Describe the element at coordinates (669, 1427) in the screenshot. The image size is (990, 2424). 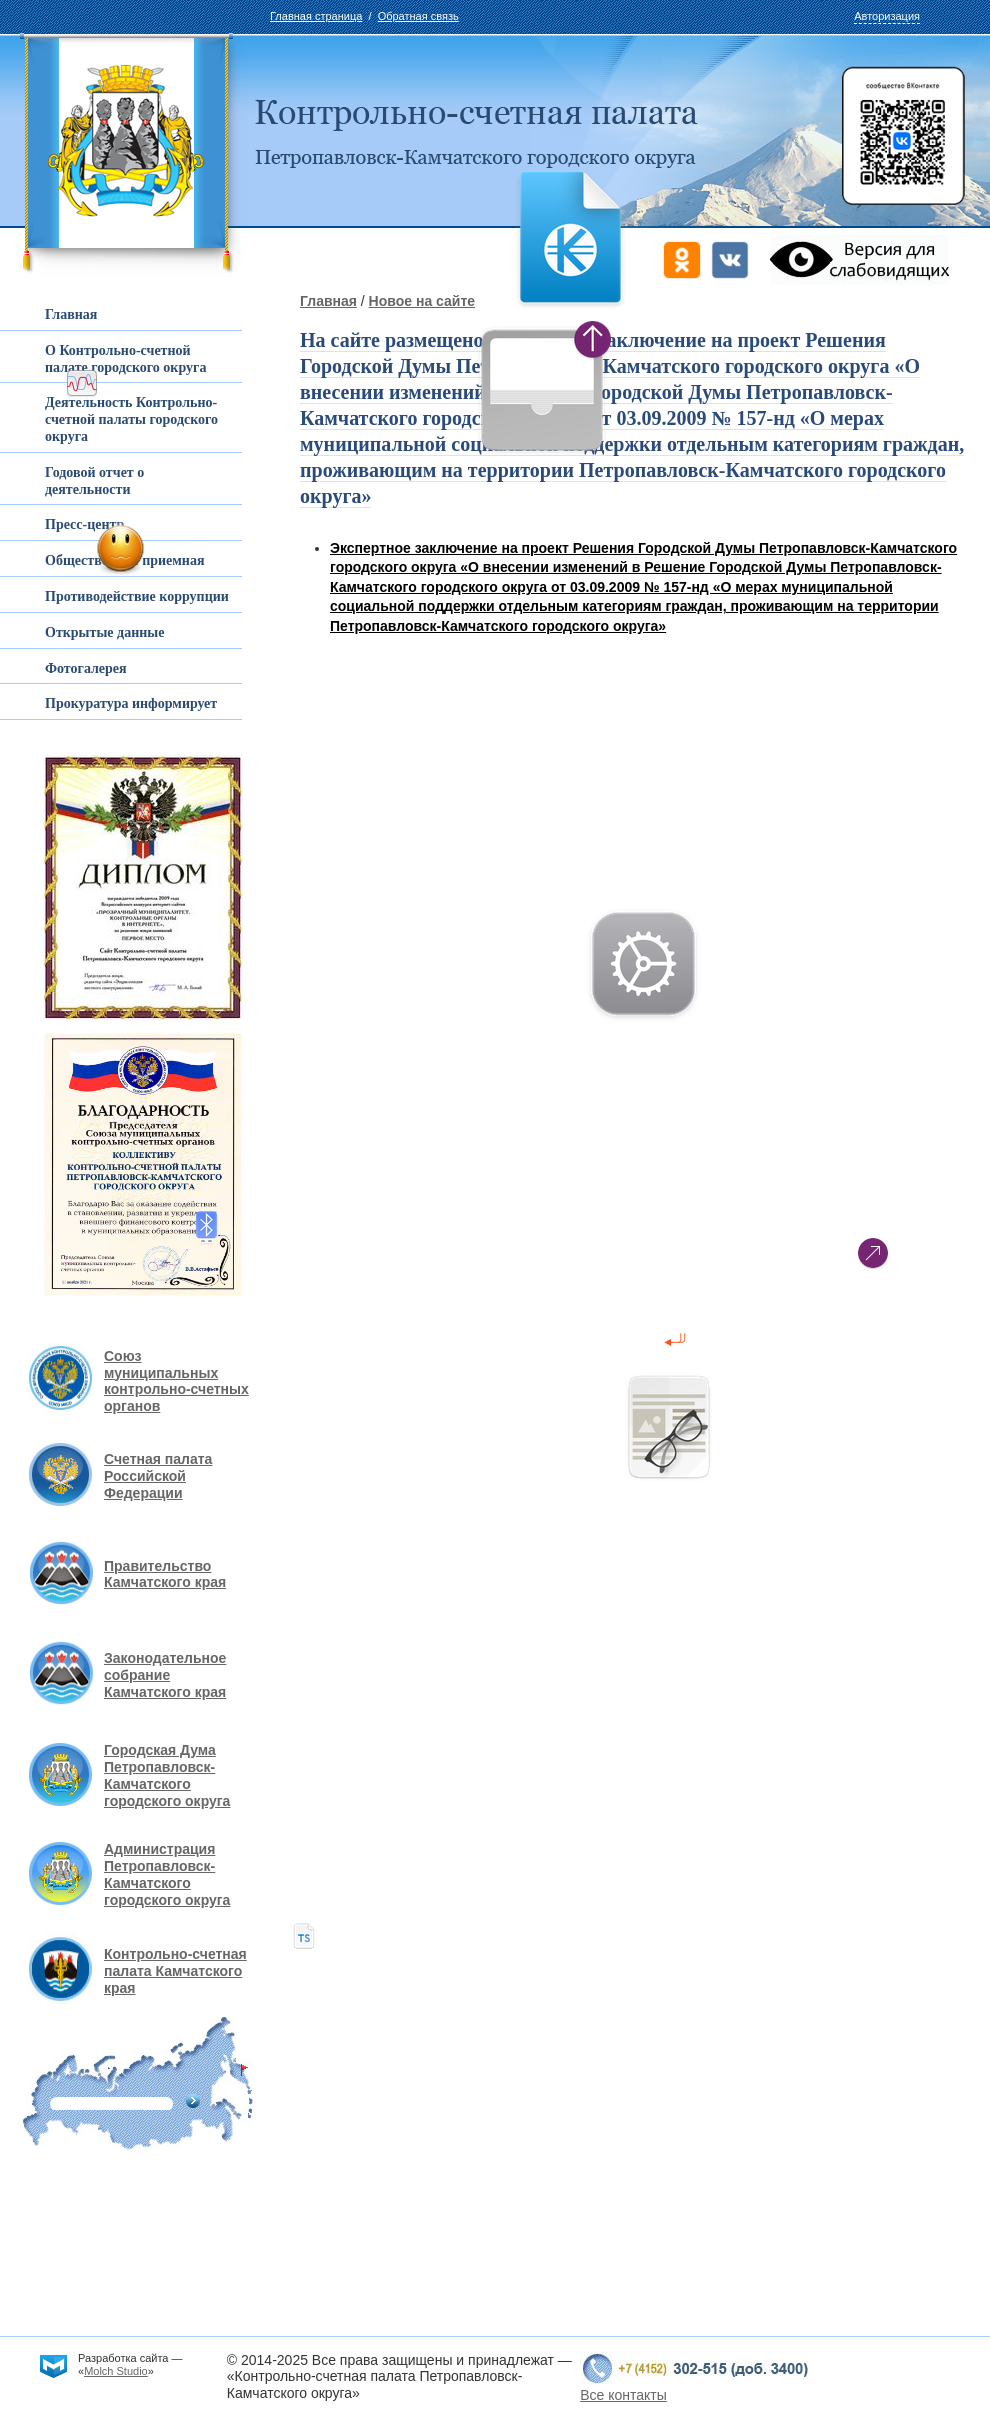
I see `open documents viewer app` at that location.